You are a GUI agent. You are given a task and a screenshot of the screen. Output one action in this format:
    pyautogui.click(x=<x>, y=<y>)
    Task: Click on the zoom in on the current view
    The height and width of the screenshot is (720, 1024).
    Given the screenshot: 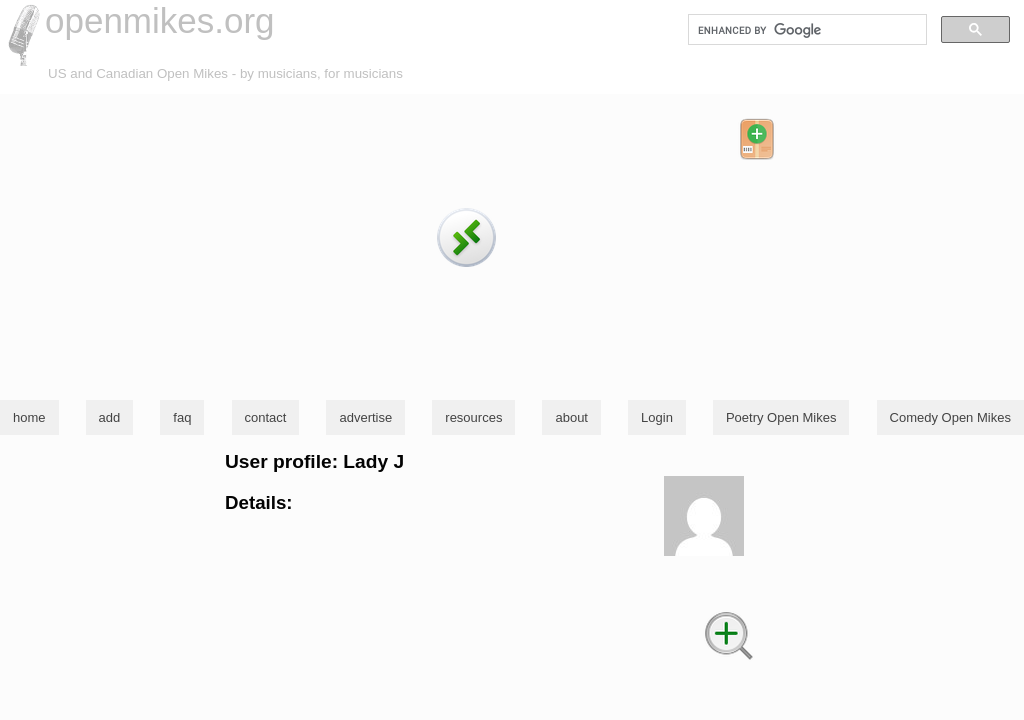 What is the action you would take?
    pyautogui.click(x=729, y=636)
    